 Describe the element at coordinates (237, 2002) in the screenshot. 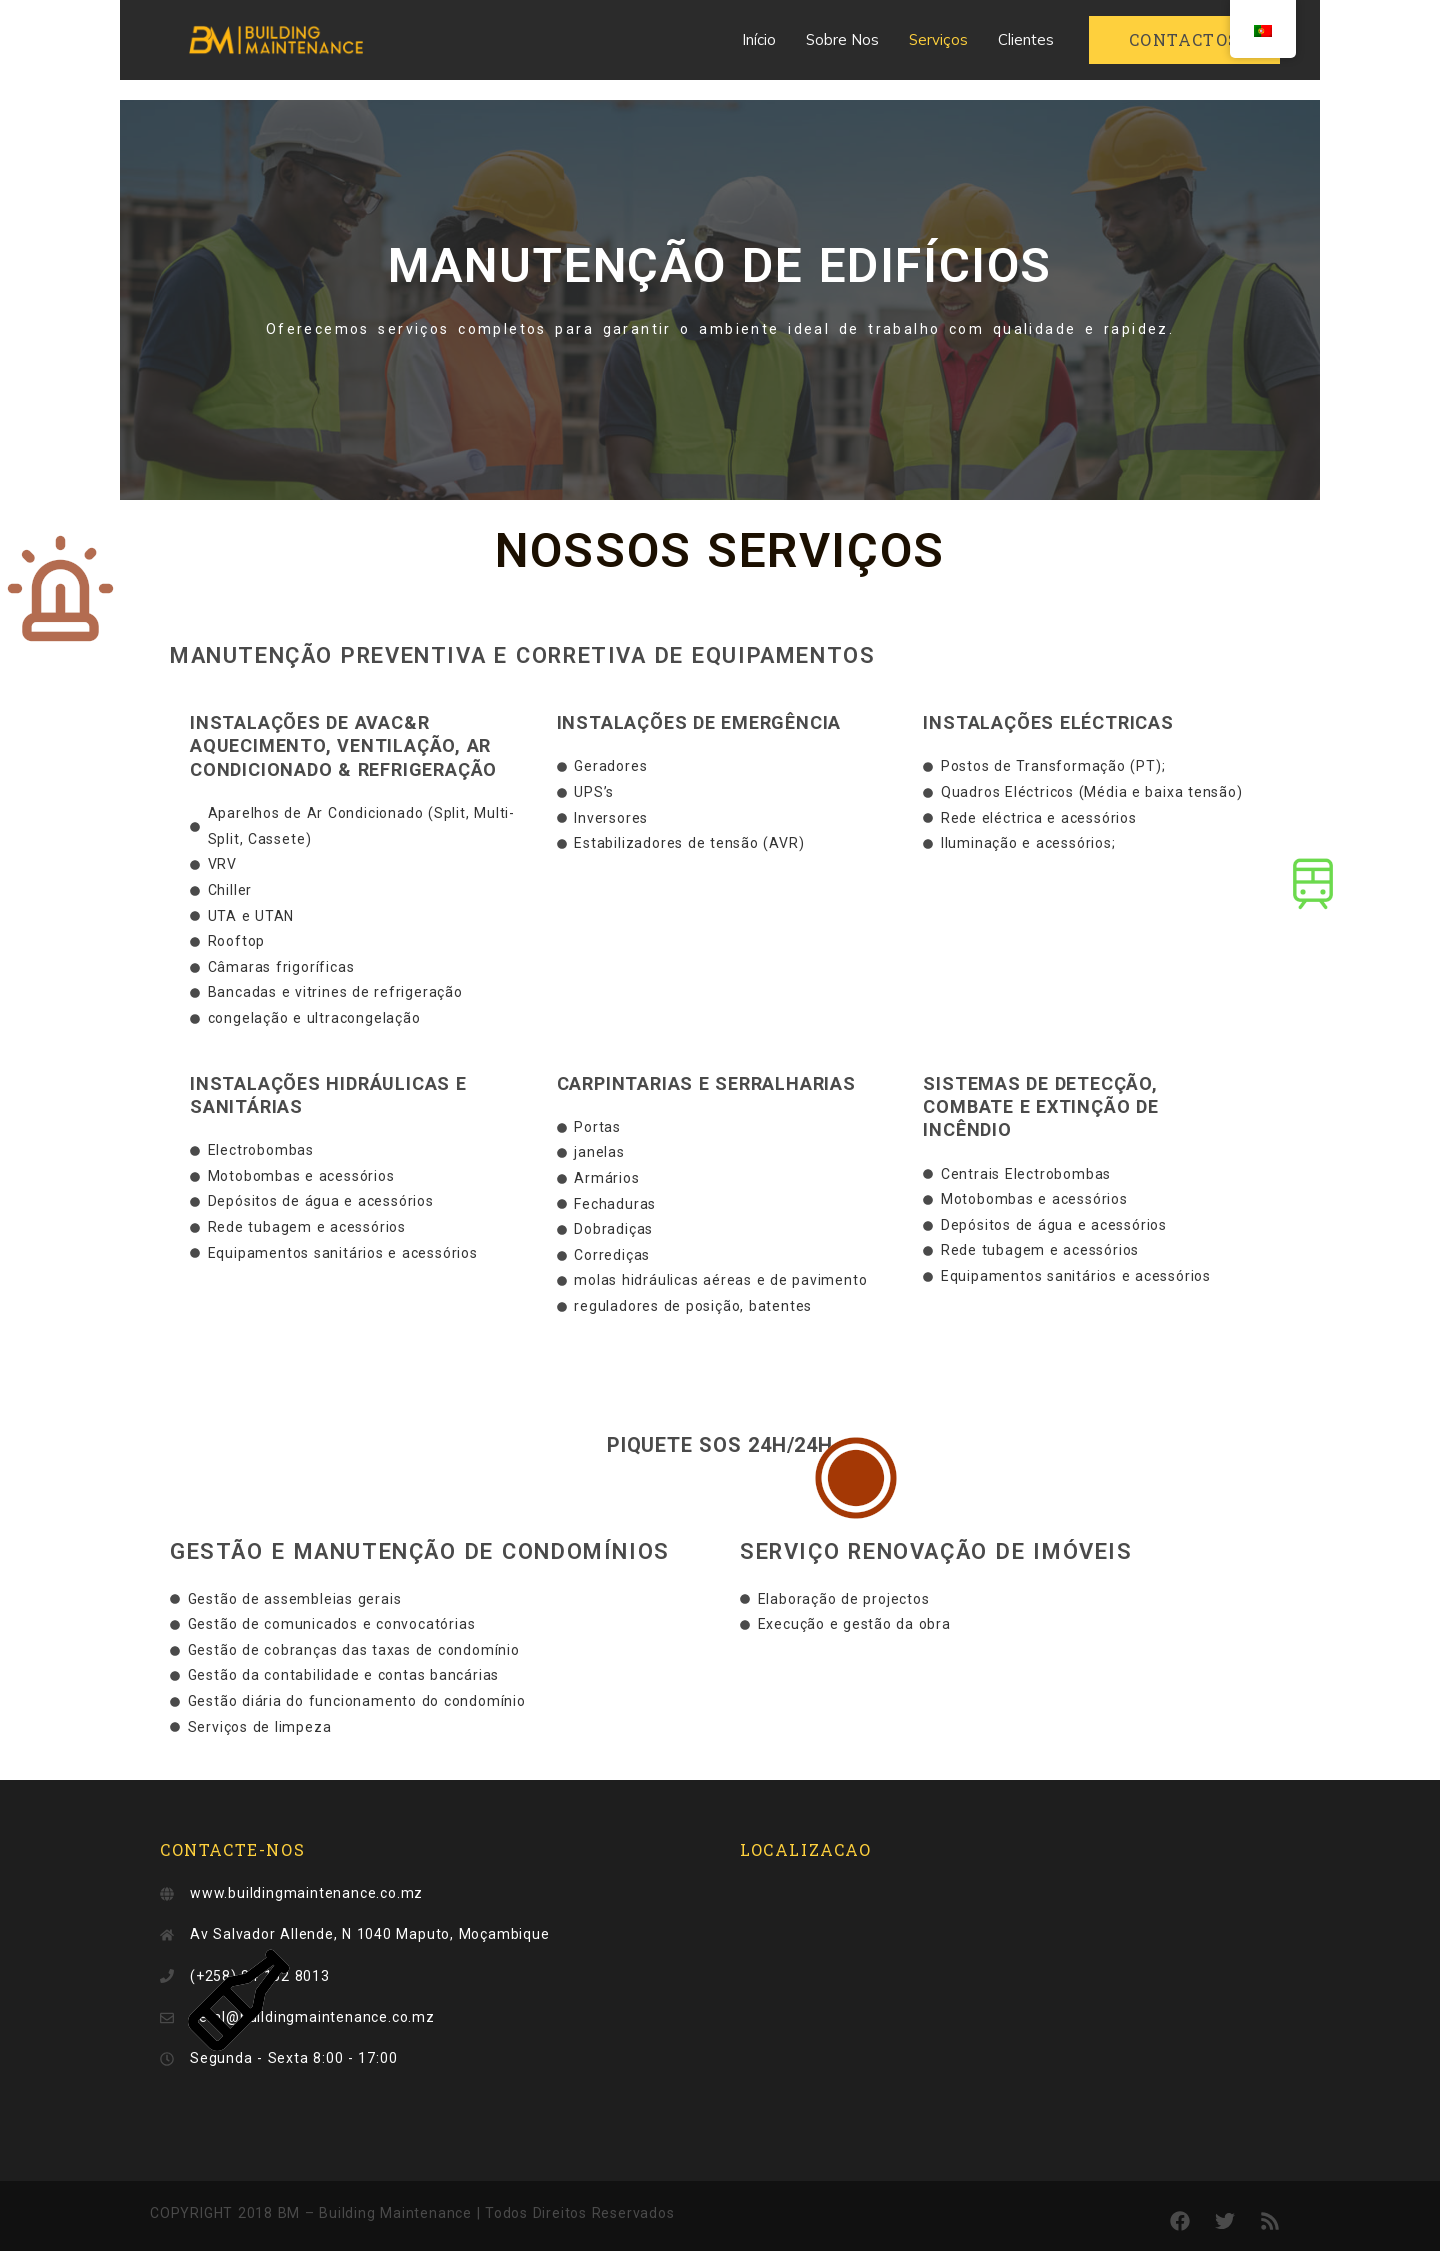

I see `browse bar or brewery options` at that location.